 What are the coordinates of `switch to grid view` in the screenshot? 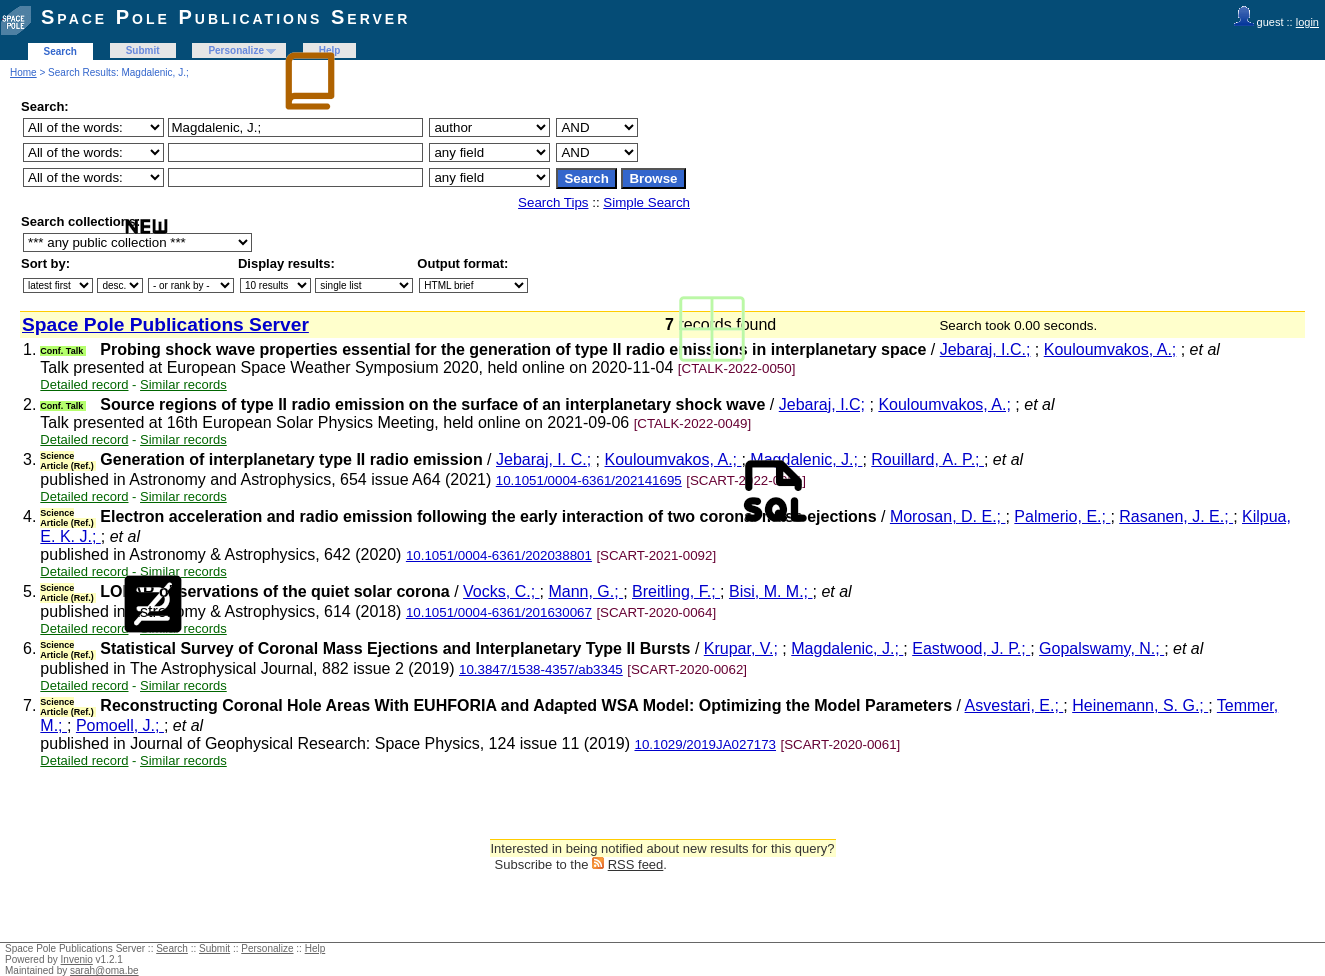 It's located at (712, 329).